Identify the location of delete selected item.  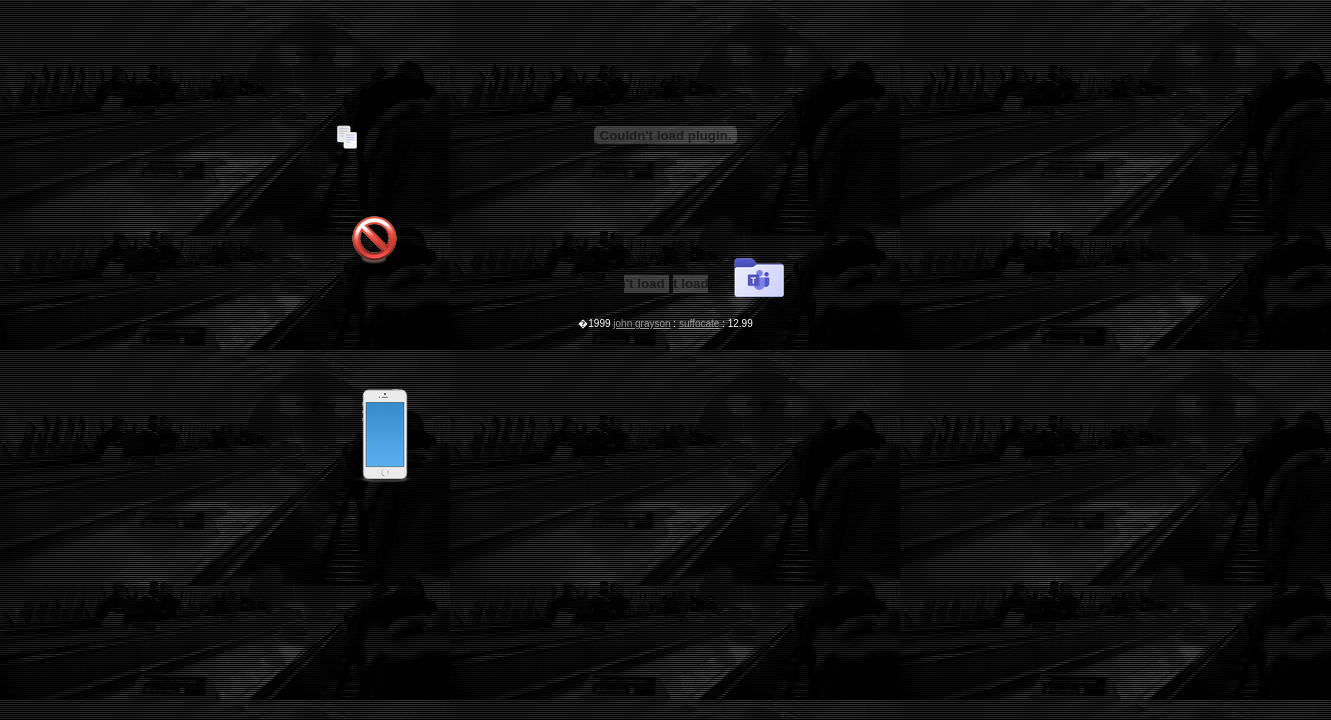
(373, 235).